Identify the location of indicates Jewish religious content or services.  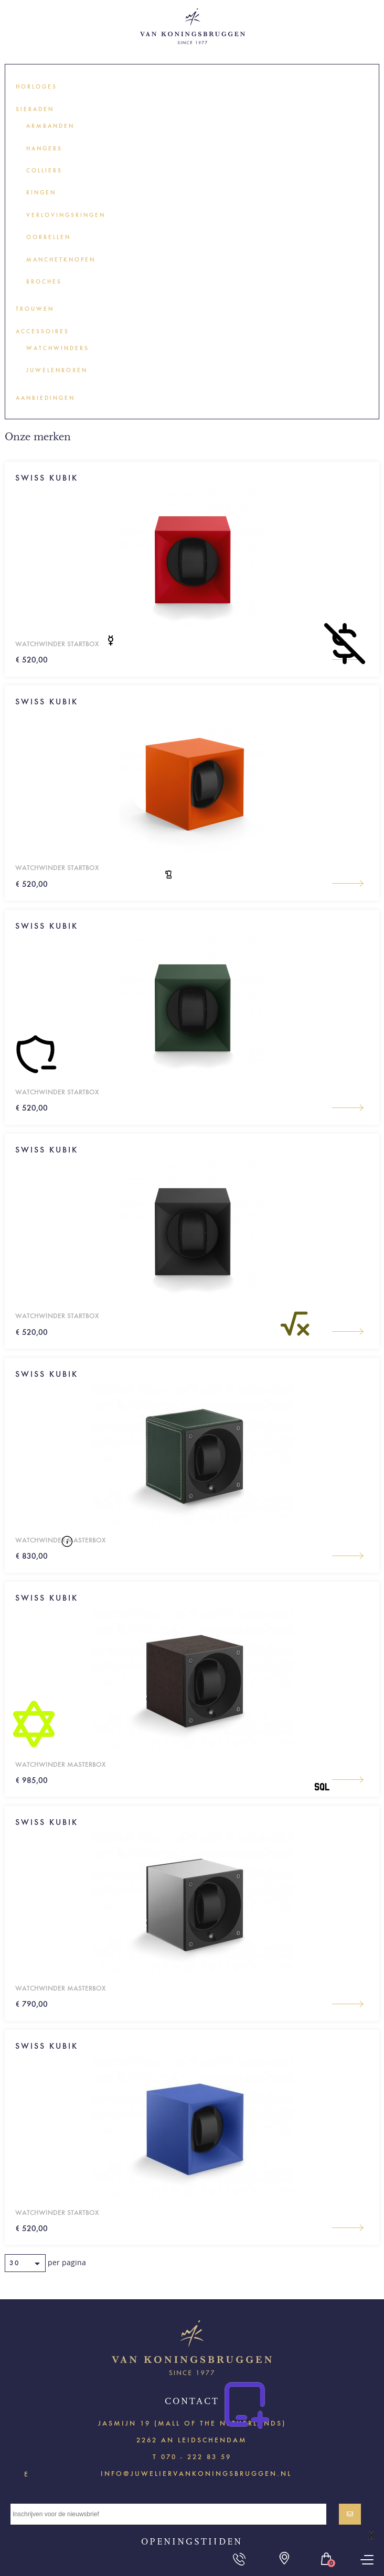
(34, 1724).